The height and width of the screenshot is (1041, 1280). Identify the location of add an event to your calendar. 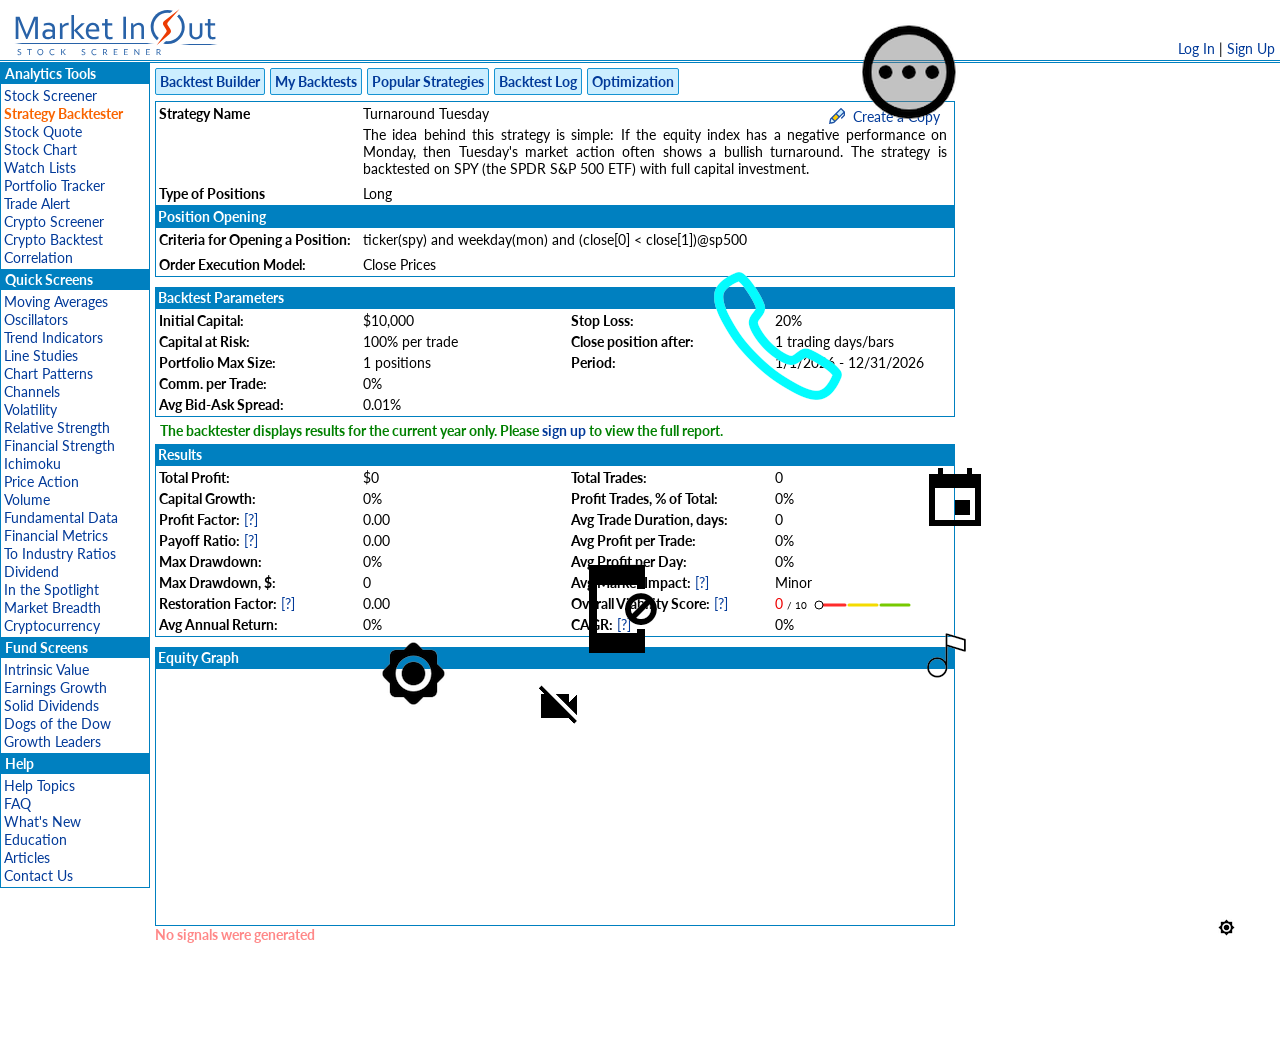
(955, 500).